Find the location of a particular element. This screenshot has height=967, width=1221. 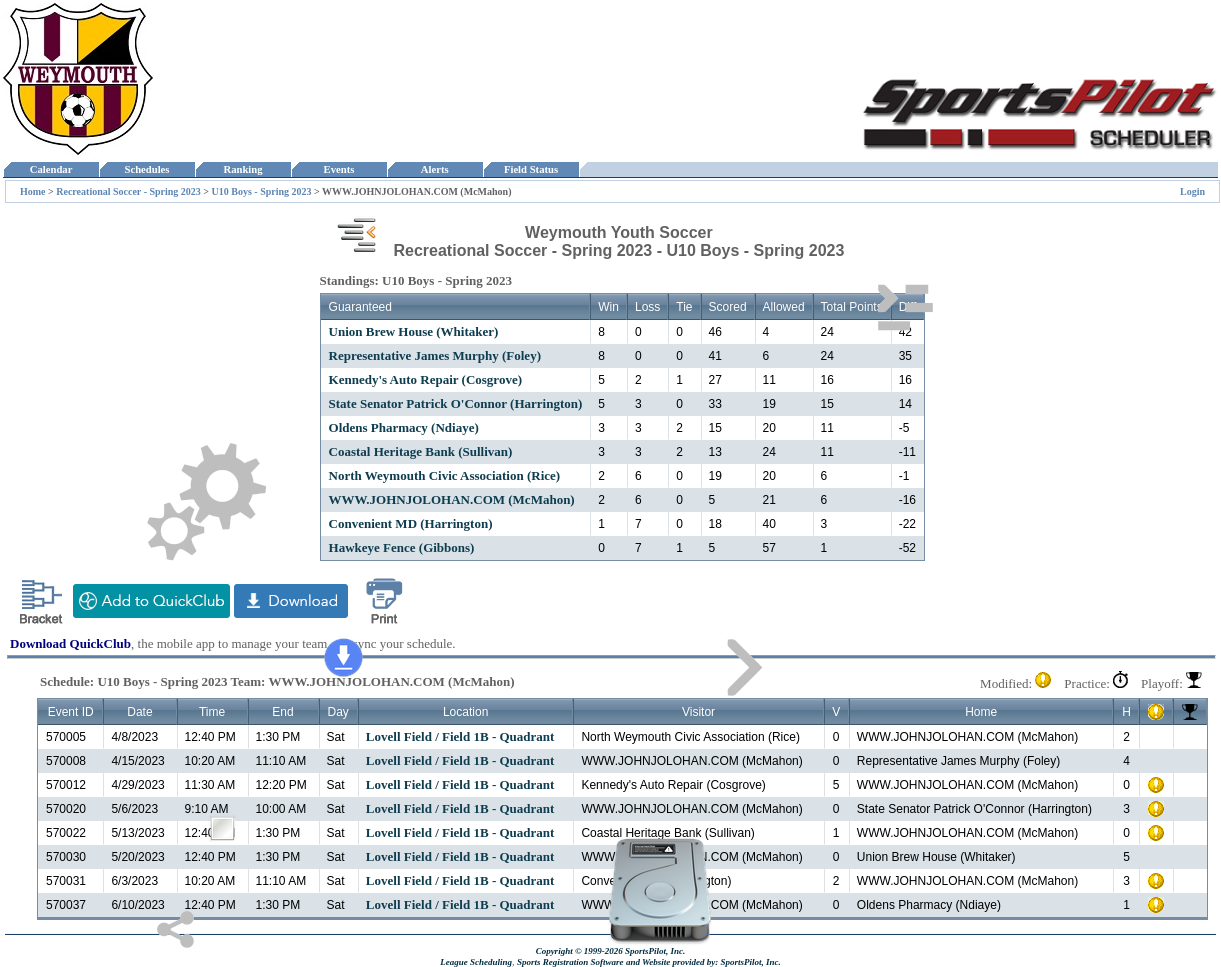

indicates an internal storage drive is located at coordinates (660, 893).